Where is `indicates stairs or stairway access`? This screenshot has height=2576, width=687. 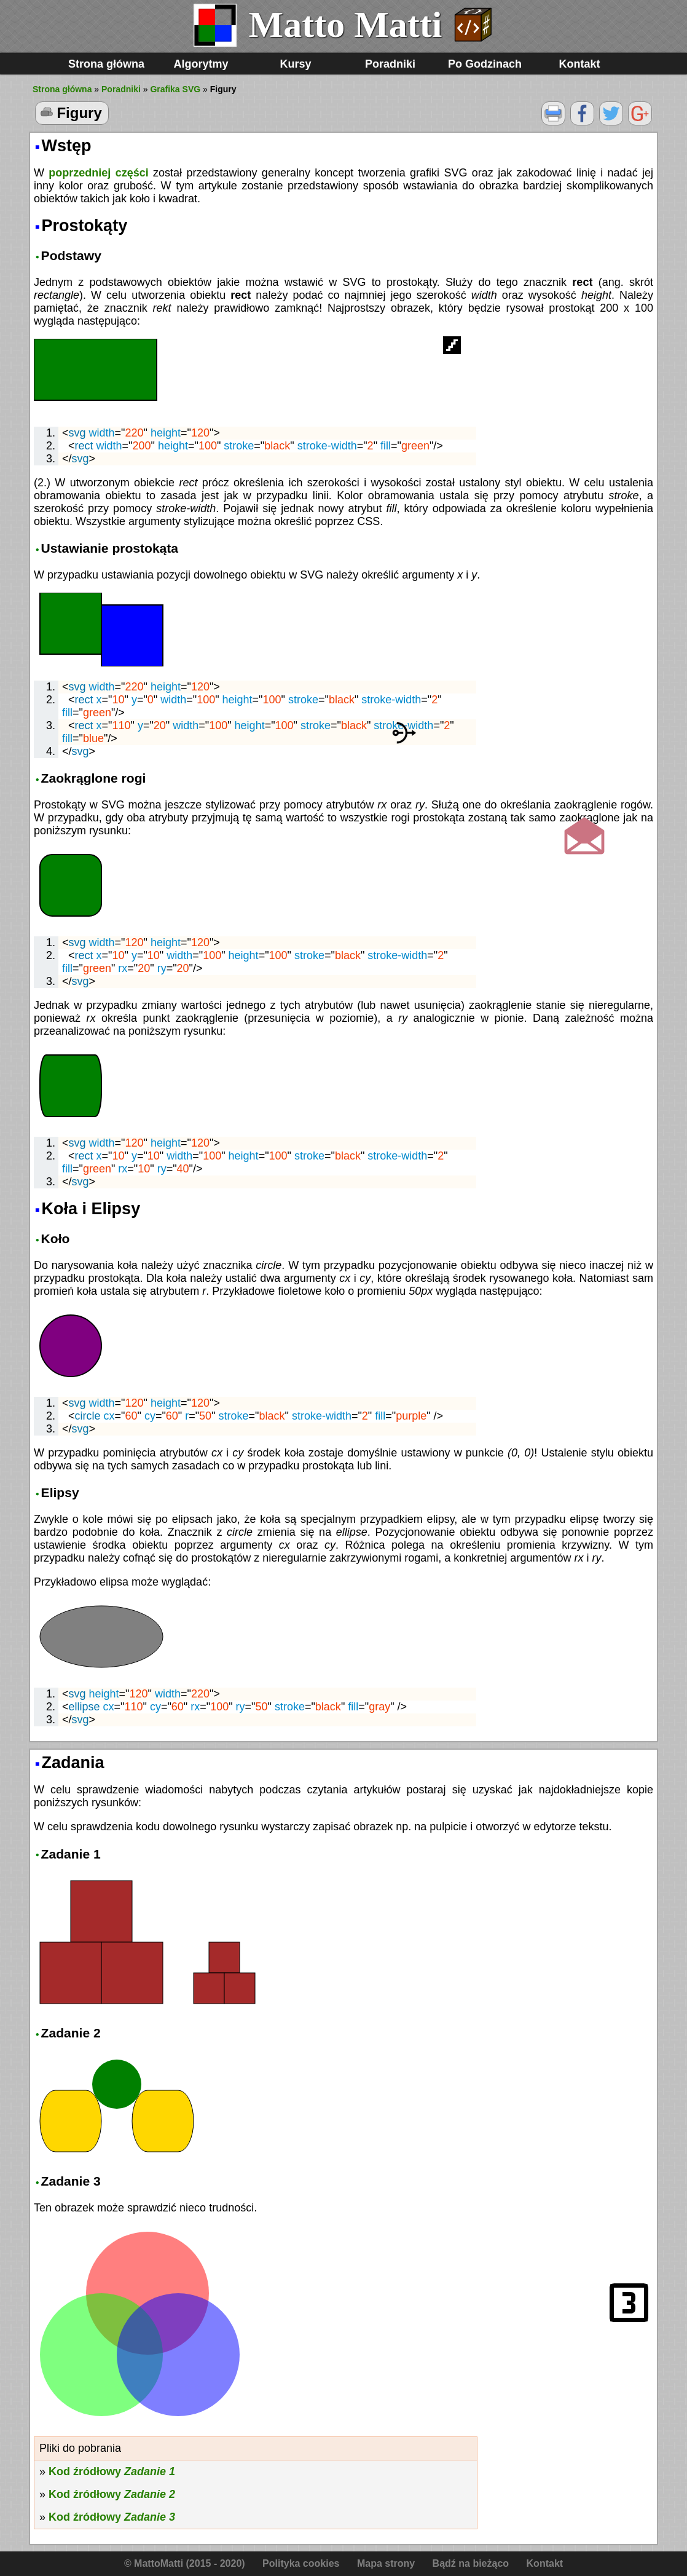 indicates stairs or stairway access is located at coordinates (452, 345).